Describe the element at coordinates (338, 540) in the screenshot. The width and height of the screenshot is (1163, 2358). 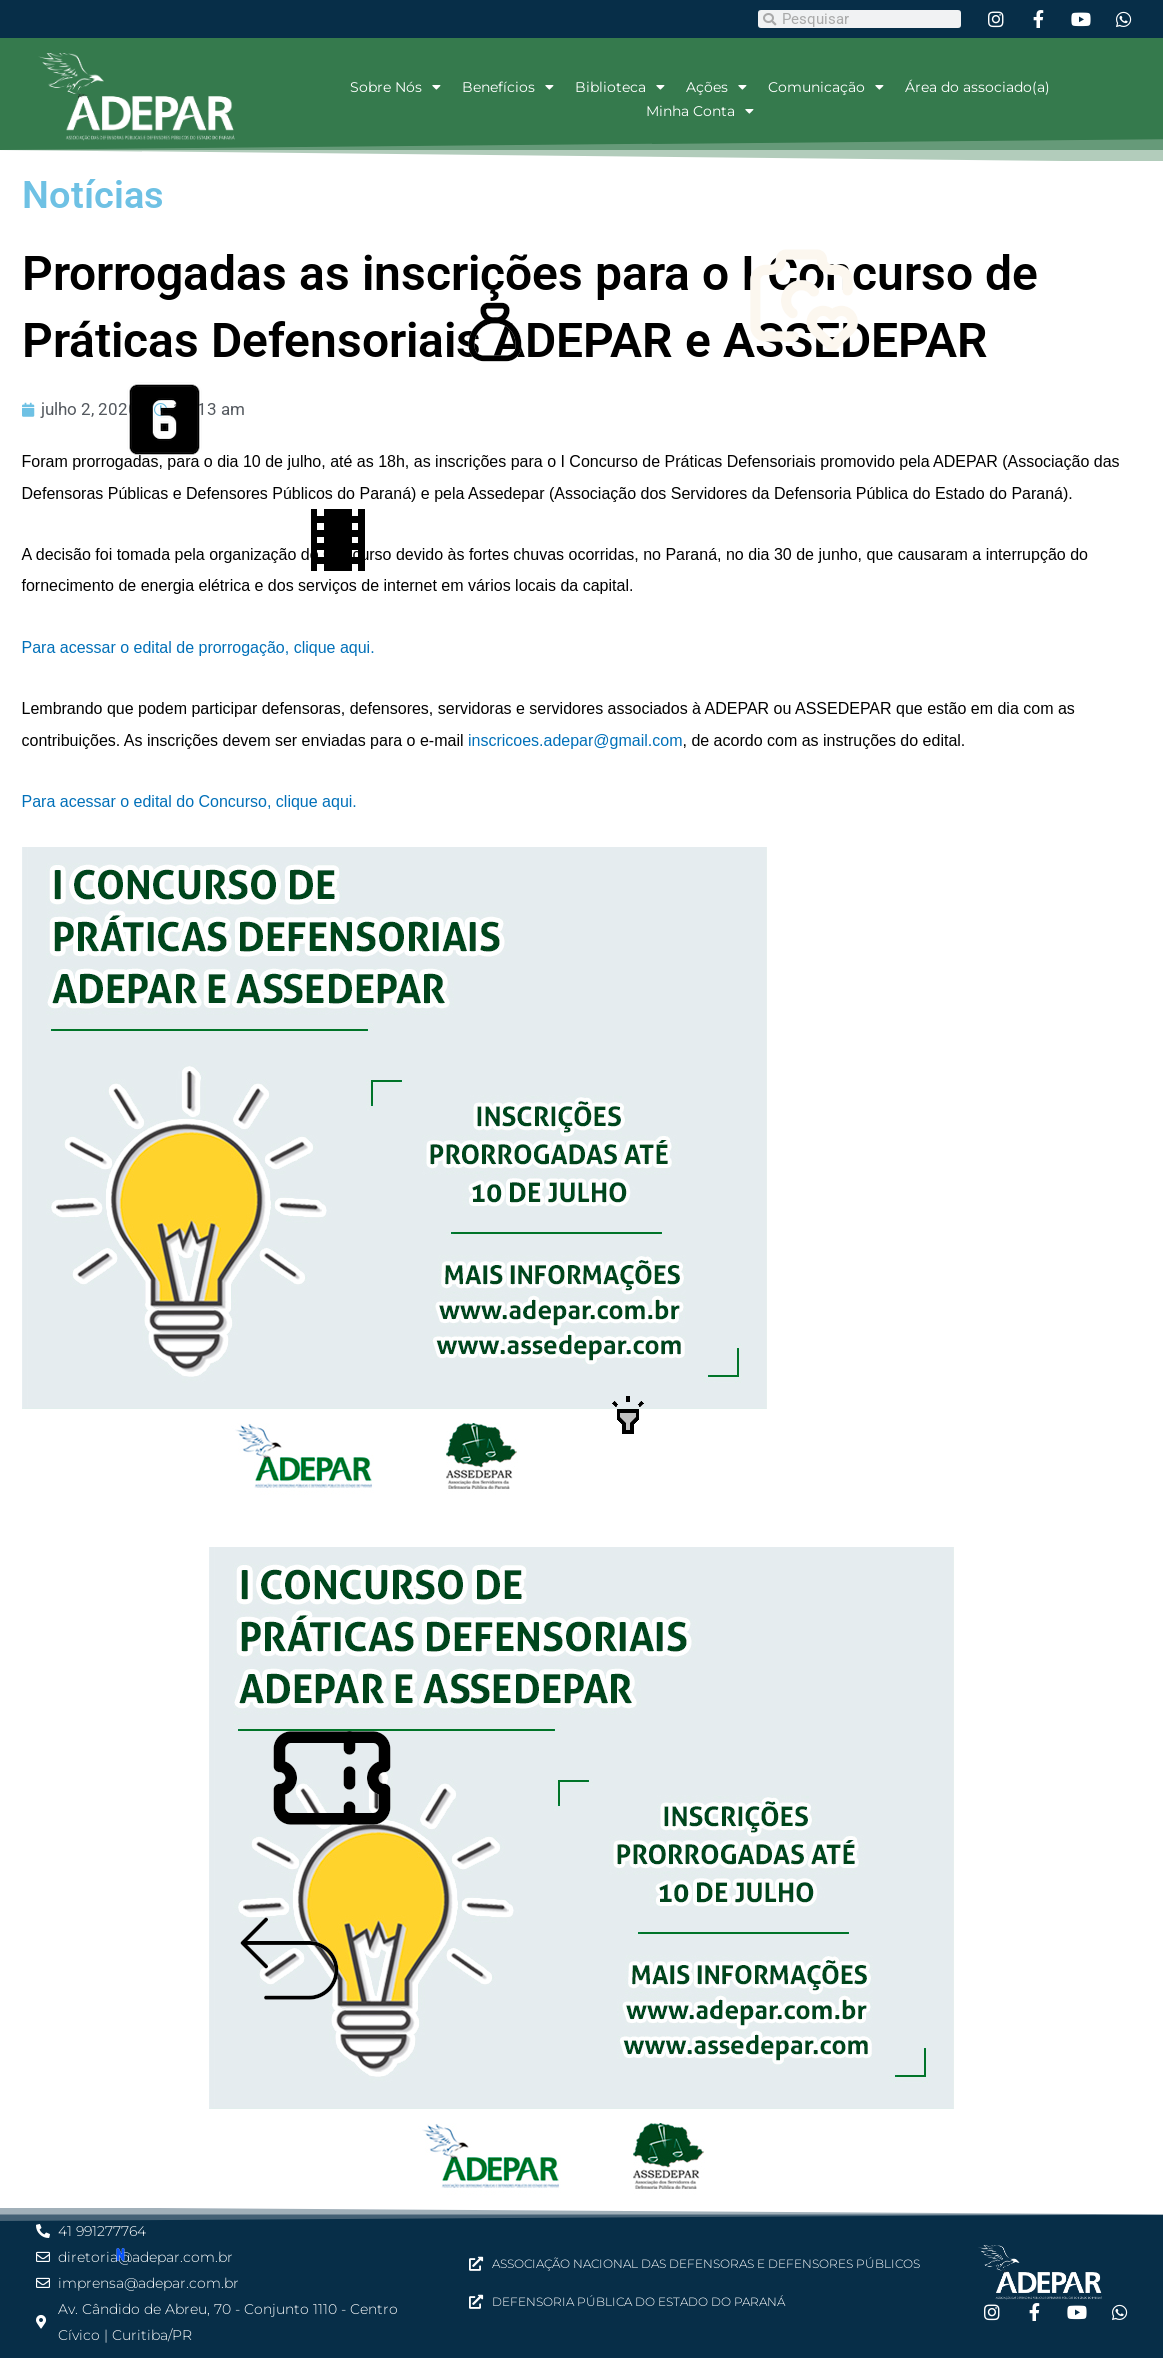
I see `access movies or theater showtimes` at that location.